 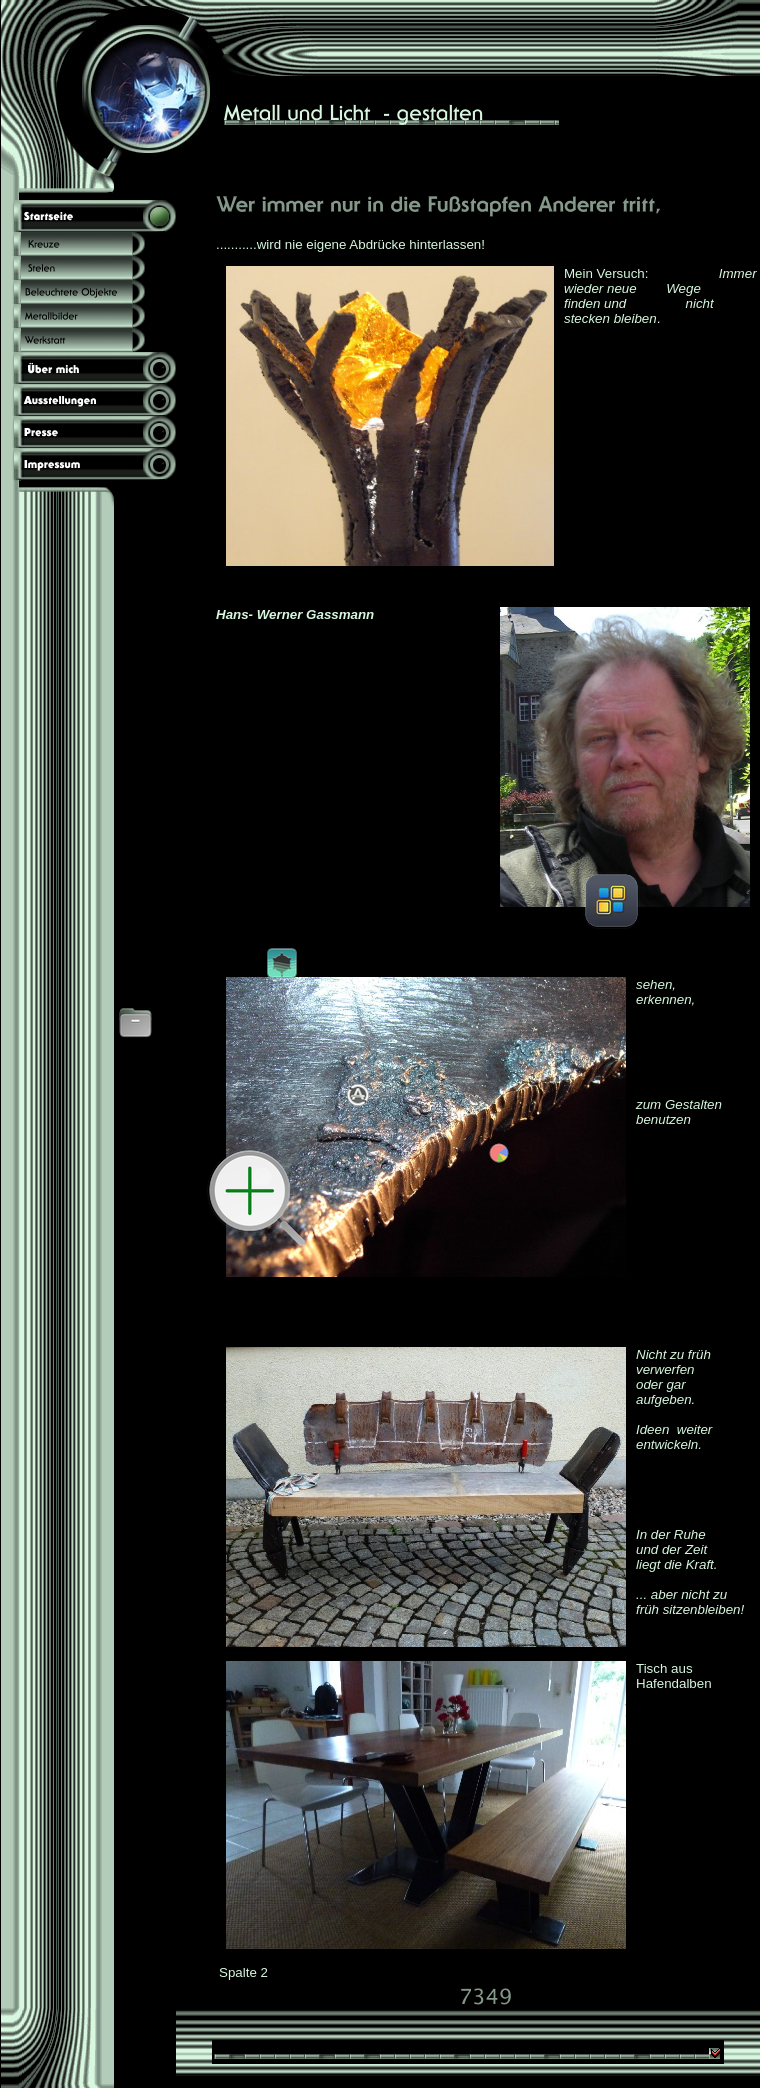 What do you see at coordinates (135, 1022) in the screenshot?
I see `open the file manager application` at bounding box center [135, 1022].